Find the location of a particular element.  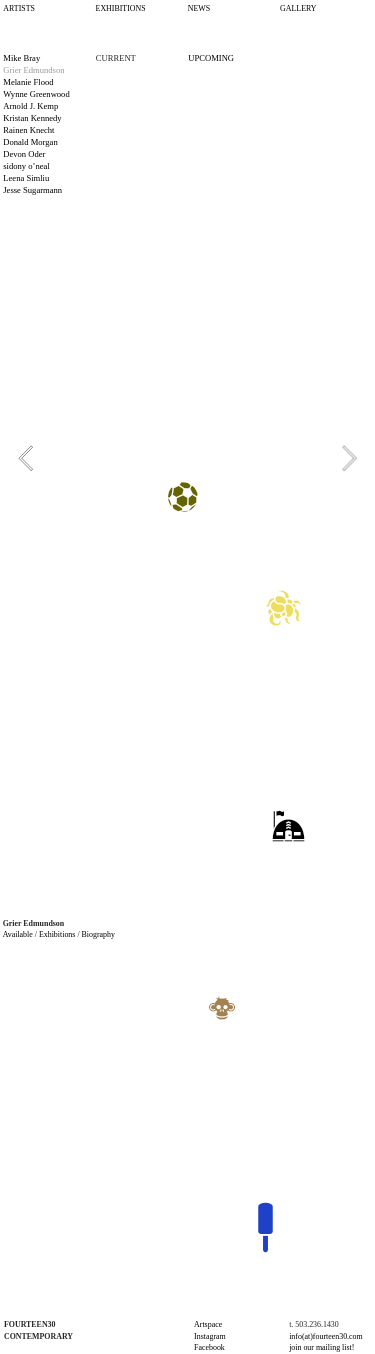

indicates an infested or corrupted enemy type is located at coordinates (283, 608).